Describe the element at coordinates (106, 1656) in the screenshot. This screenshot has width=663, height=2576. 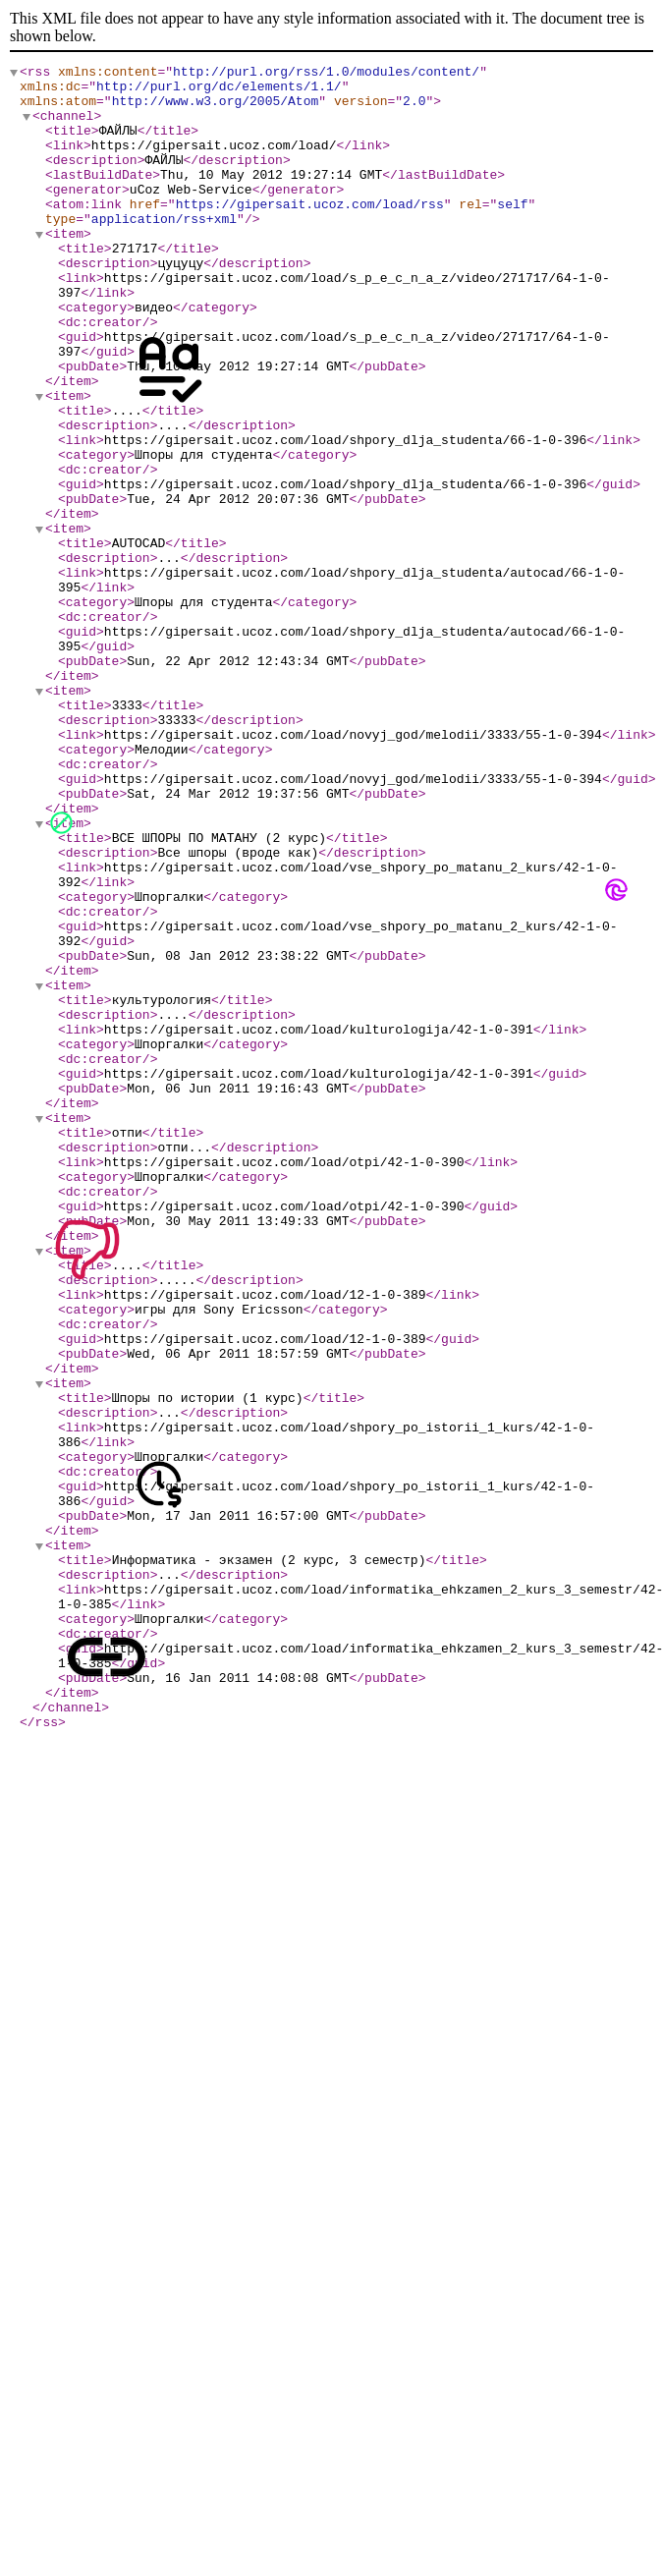
I see `copy or share a link` at that location.